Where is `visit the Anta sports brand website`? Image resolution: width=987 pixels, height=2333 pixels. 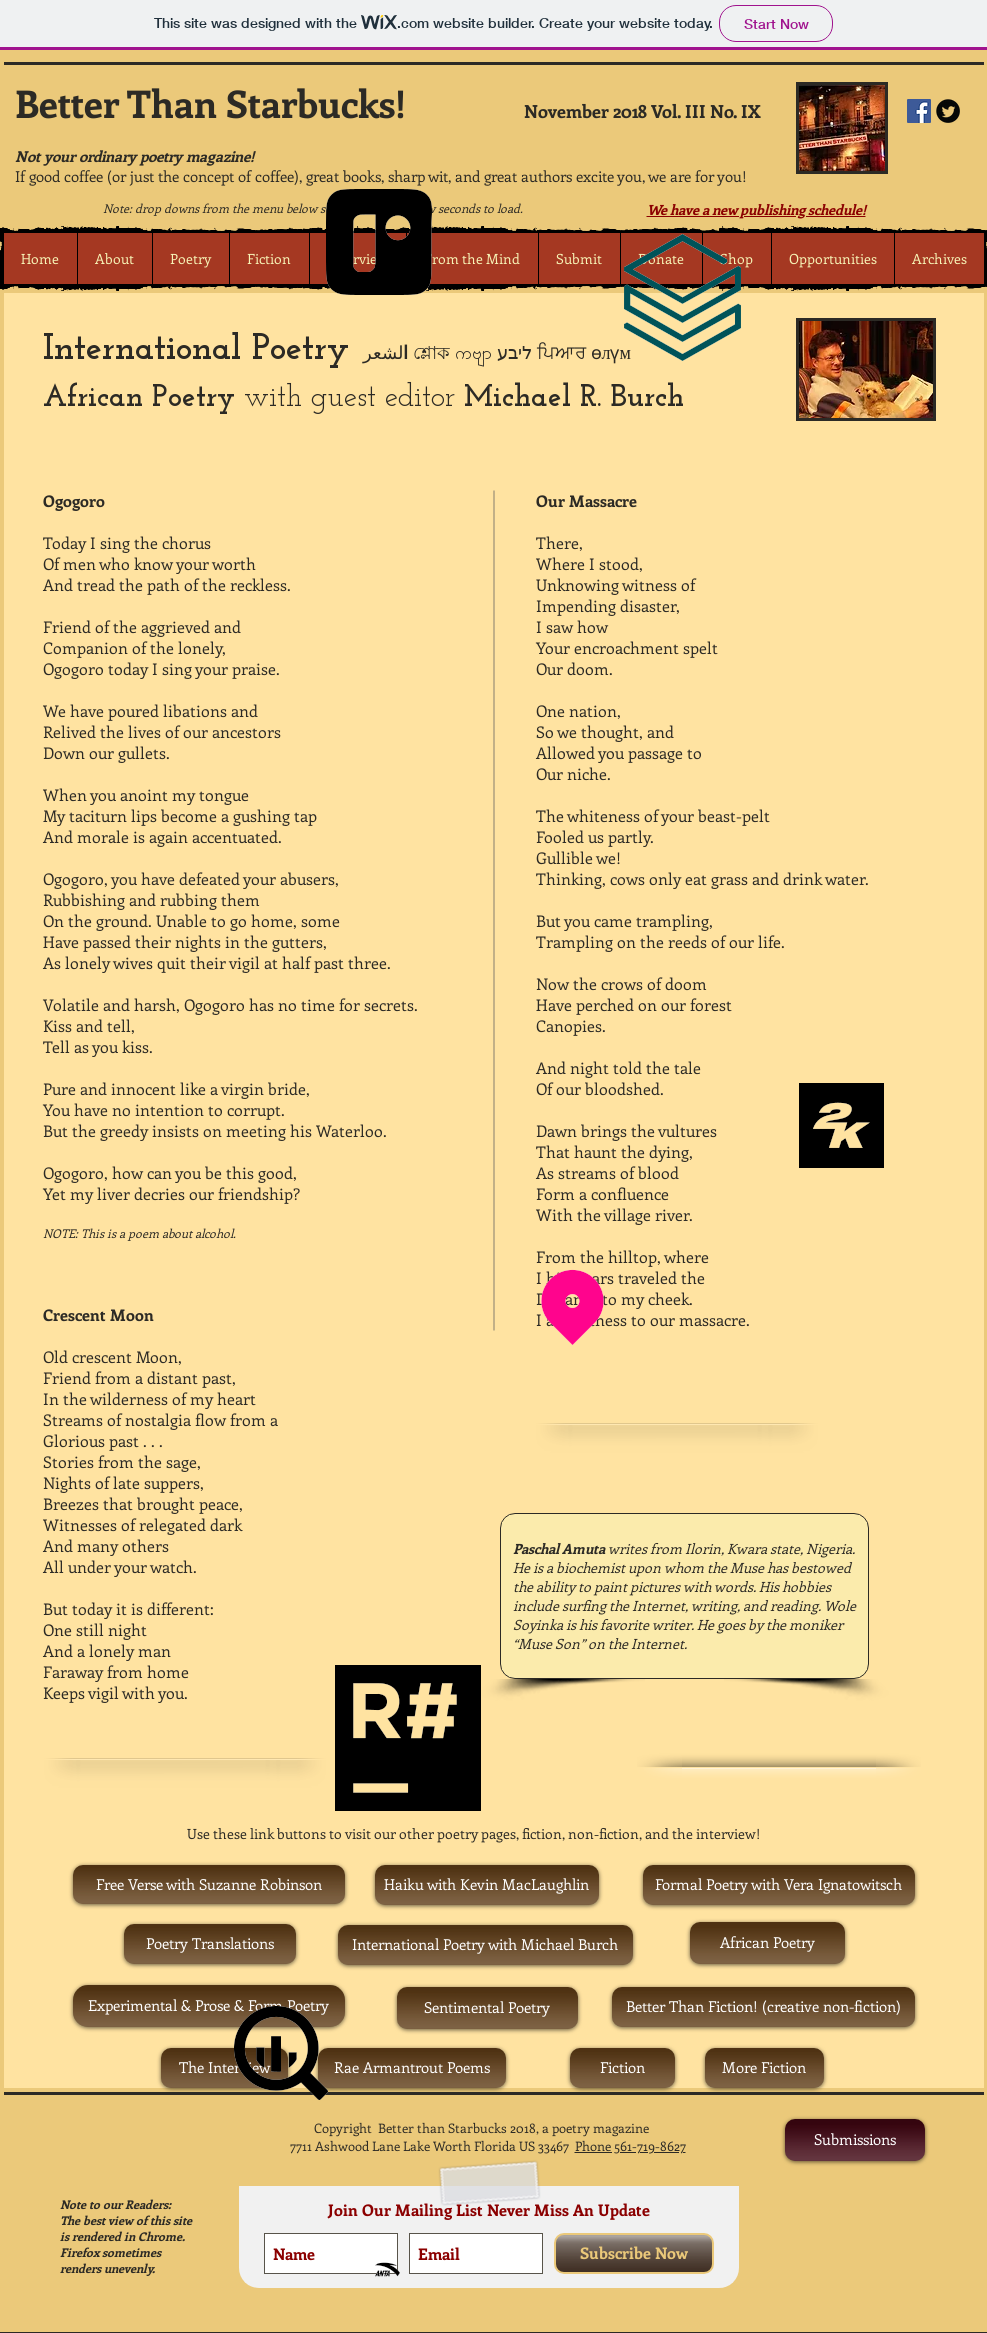 visit the Anta sports brand website is located at coordinates (387, 2269).